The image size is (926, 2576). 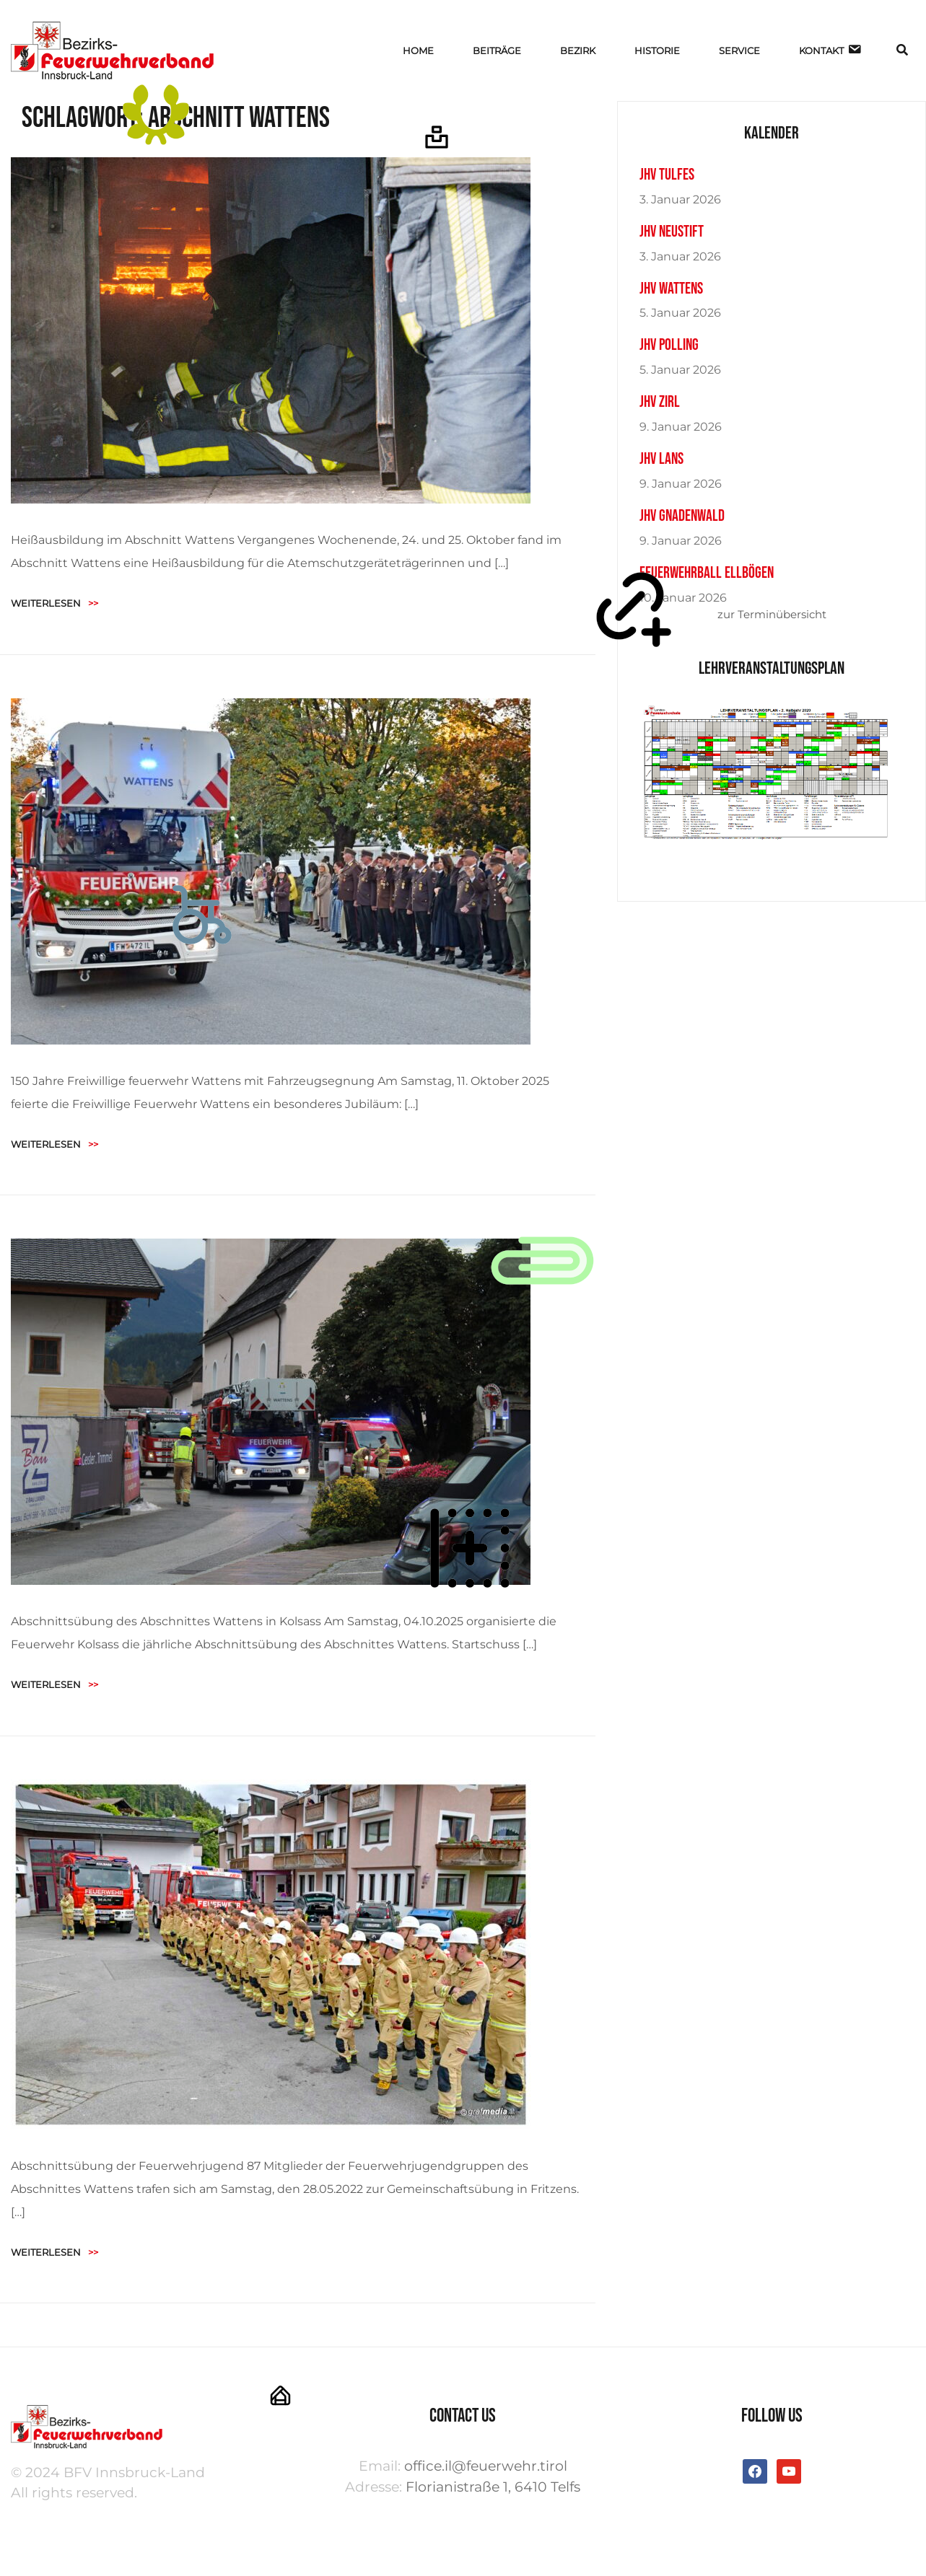 What do you see at coordinates (437, 137) in the screenshot?
I see `access unsplash photo library` at bounding box center [437, 137].